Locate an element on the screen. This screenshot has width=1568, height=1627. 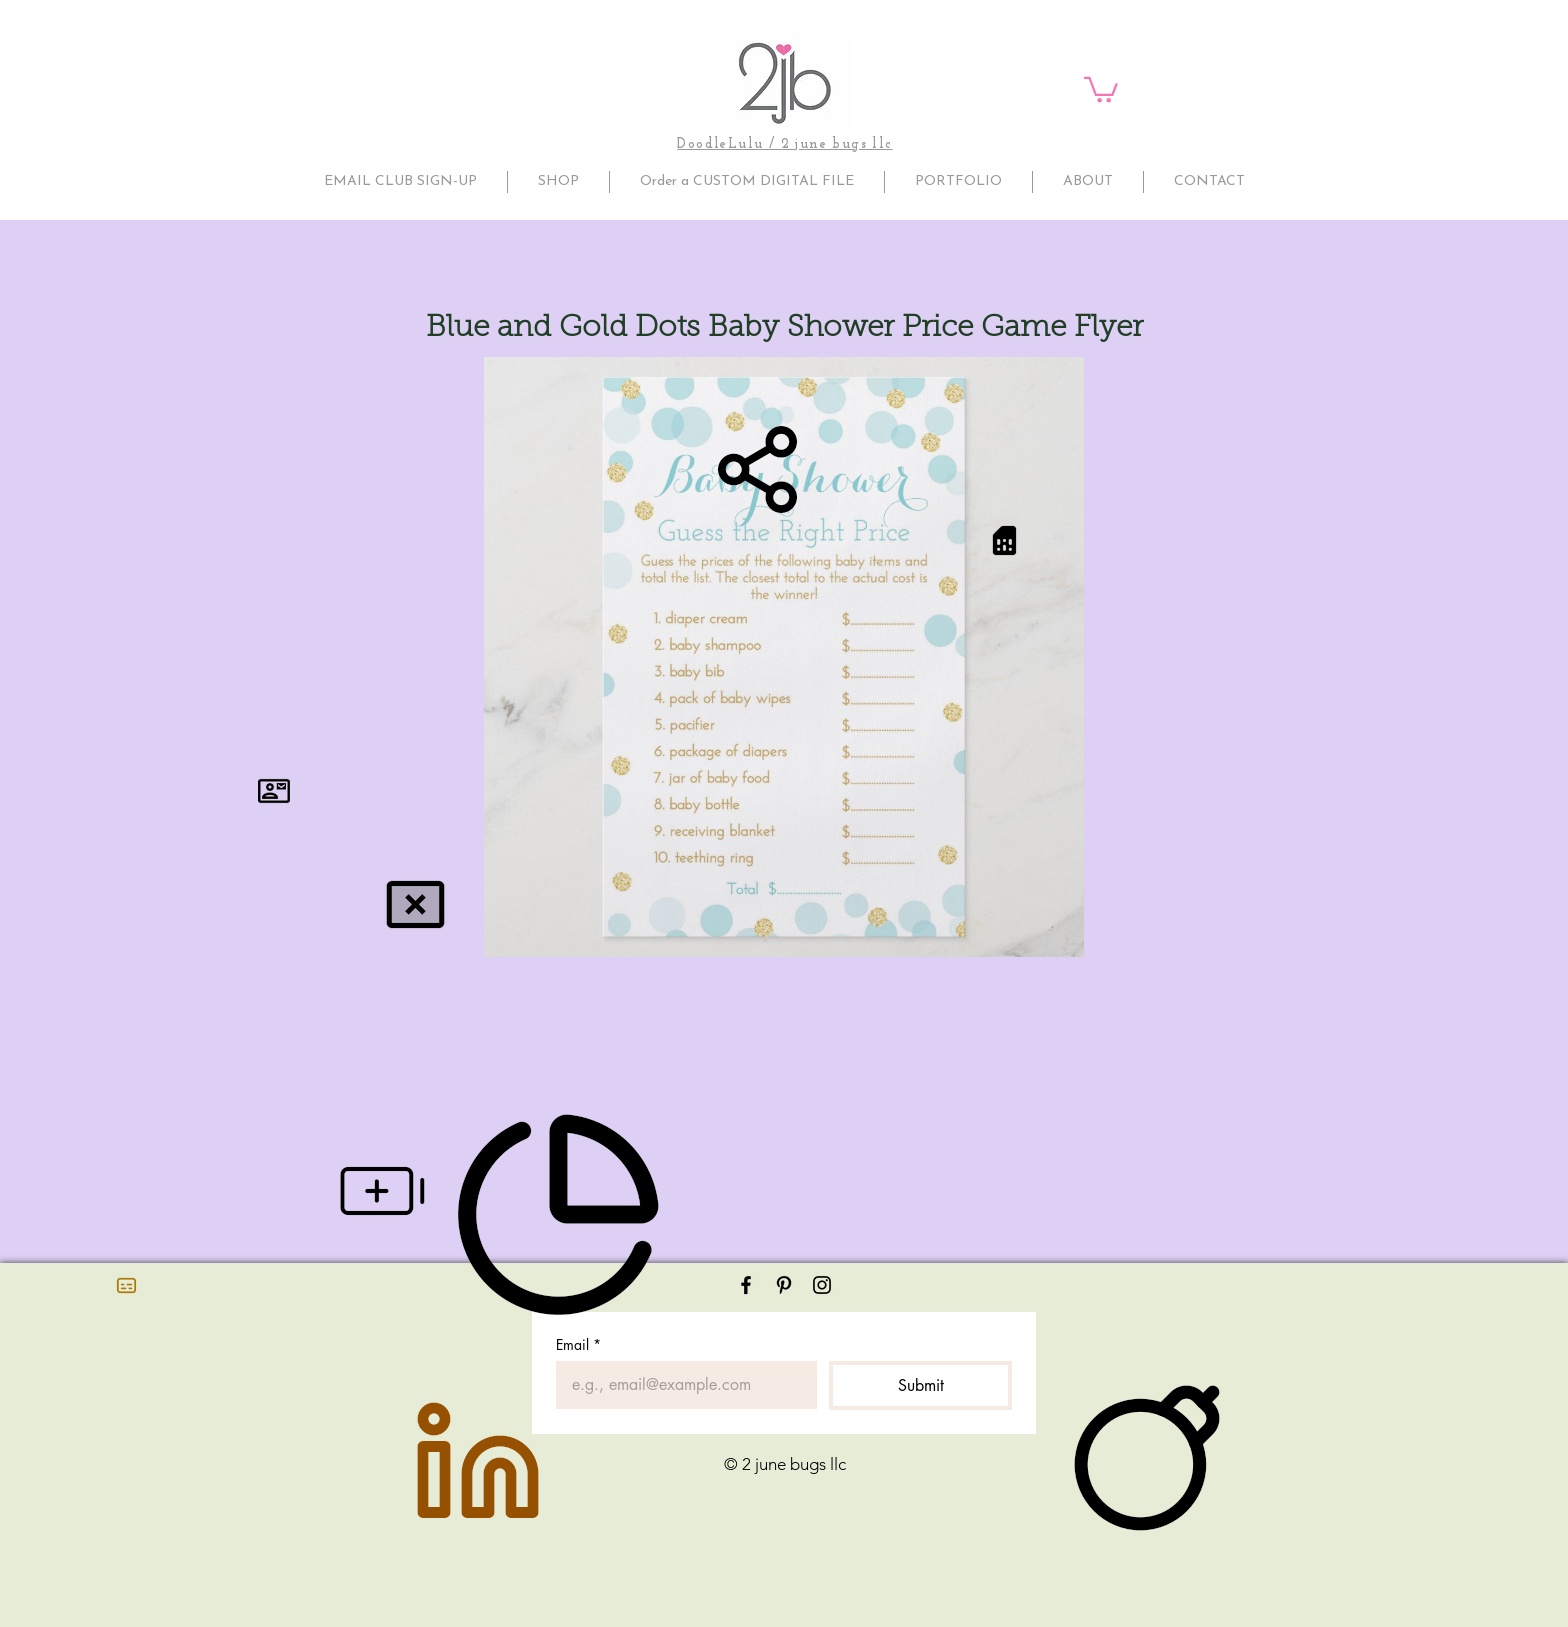
share content with others is located at coordinates (757, 469).